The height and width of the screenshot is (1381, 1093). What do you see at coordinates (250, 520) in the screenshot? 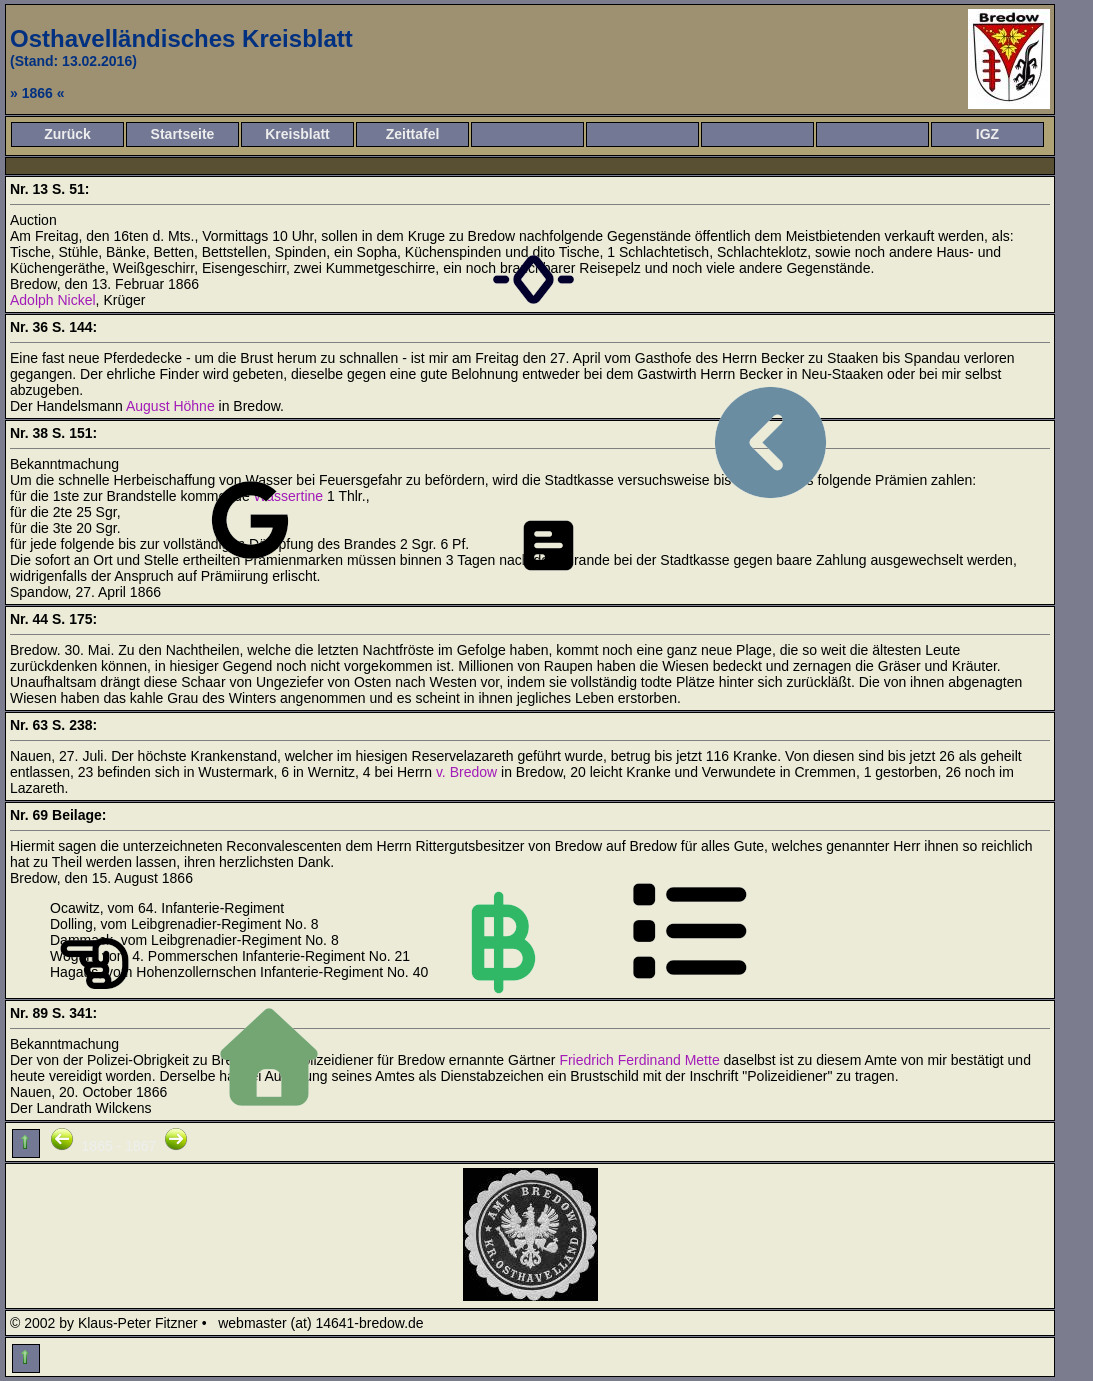
I see `sign in with Google` at bounding box center [250, 520].